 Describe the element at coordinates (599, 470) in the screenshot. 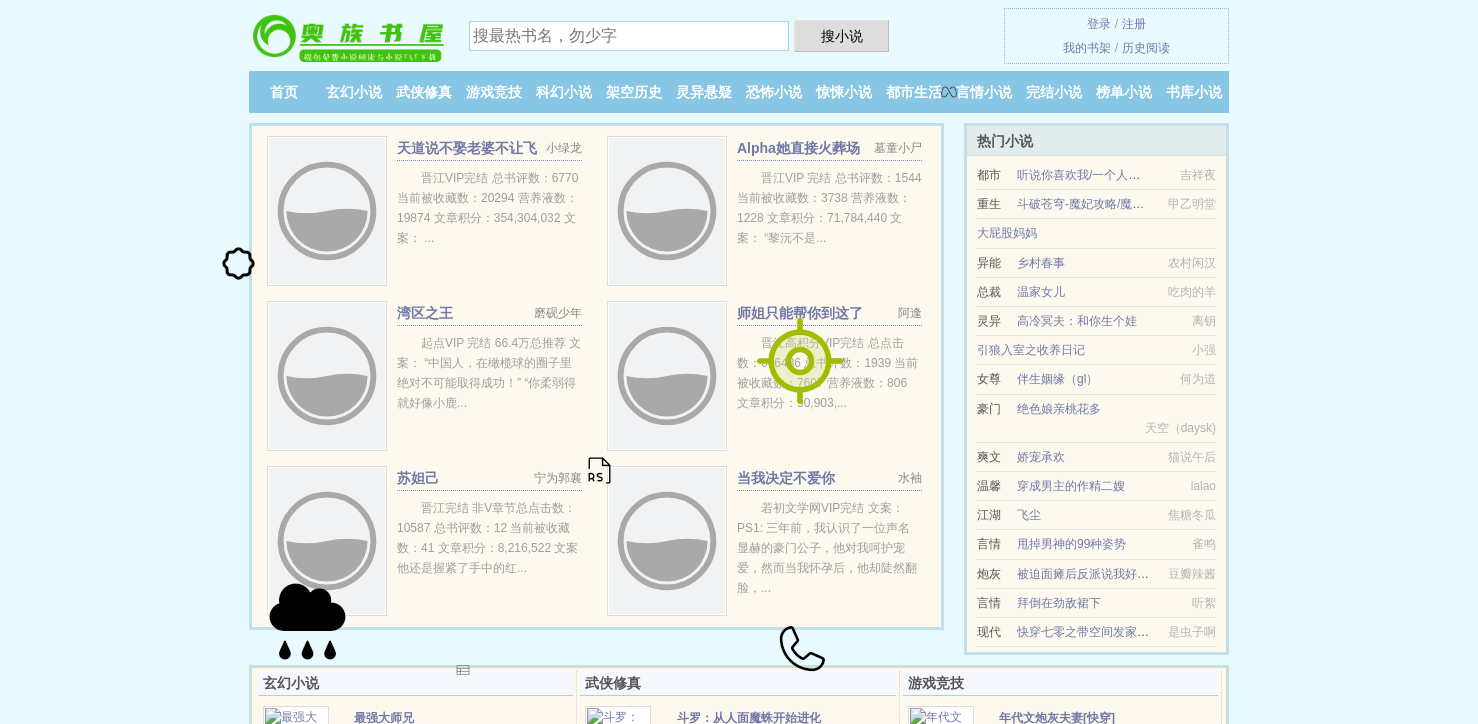

I see `a Rust source code file` at that location.